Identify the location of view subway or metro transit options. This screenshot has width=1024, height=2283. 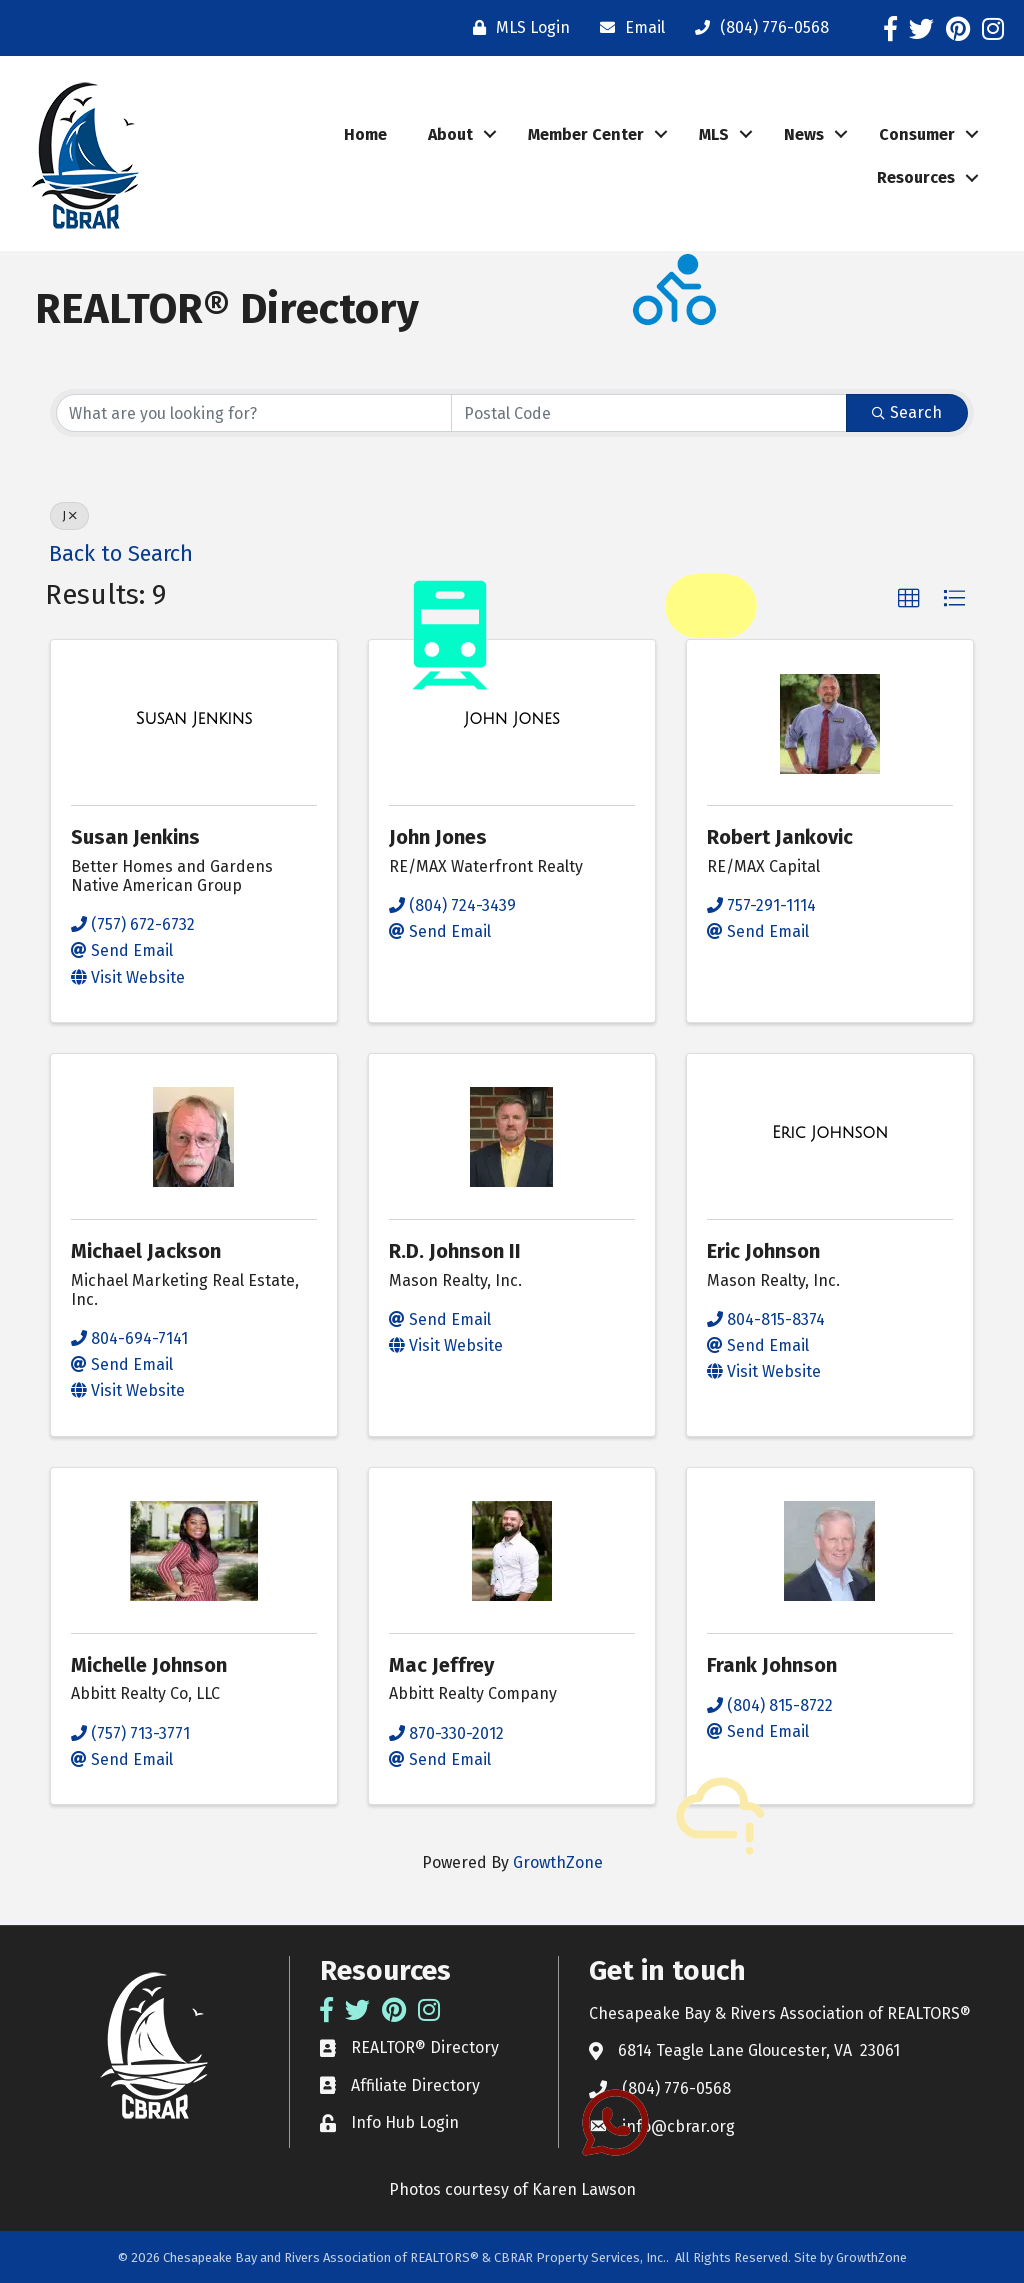
(450, 635).